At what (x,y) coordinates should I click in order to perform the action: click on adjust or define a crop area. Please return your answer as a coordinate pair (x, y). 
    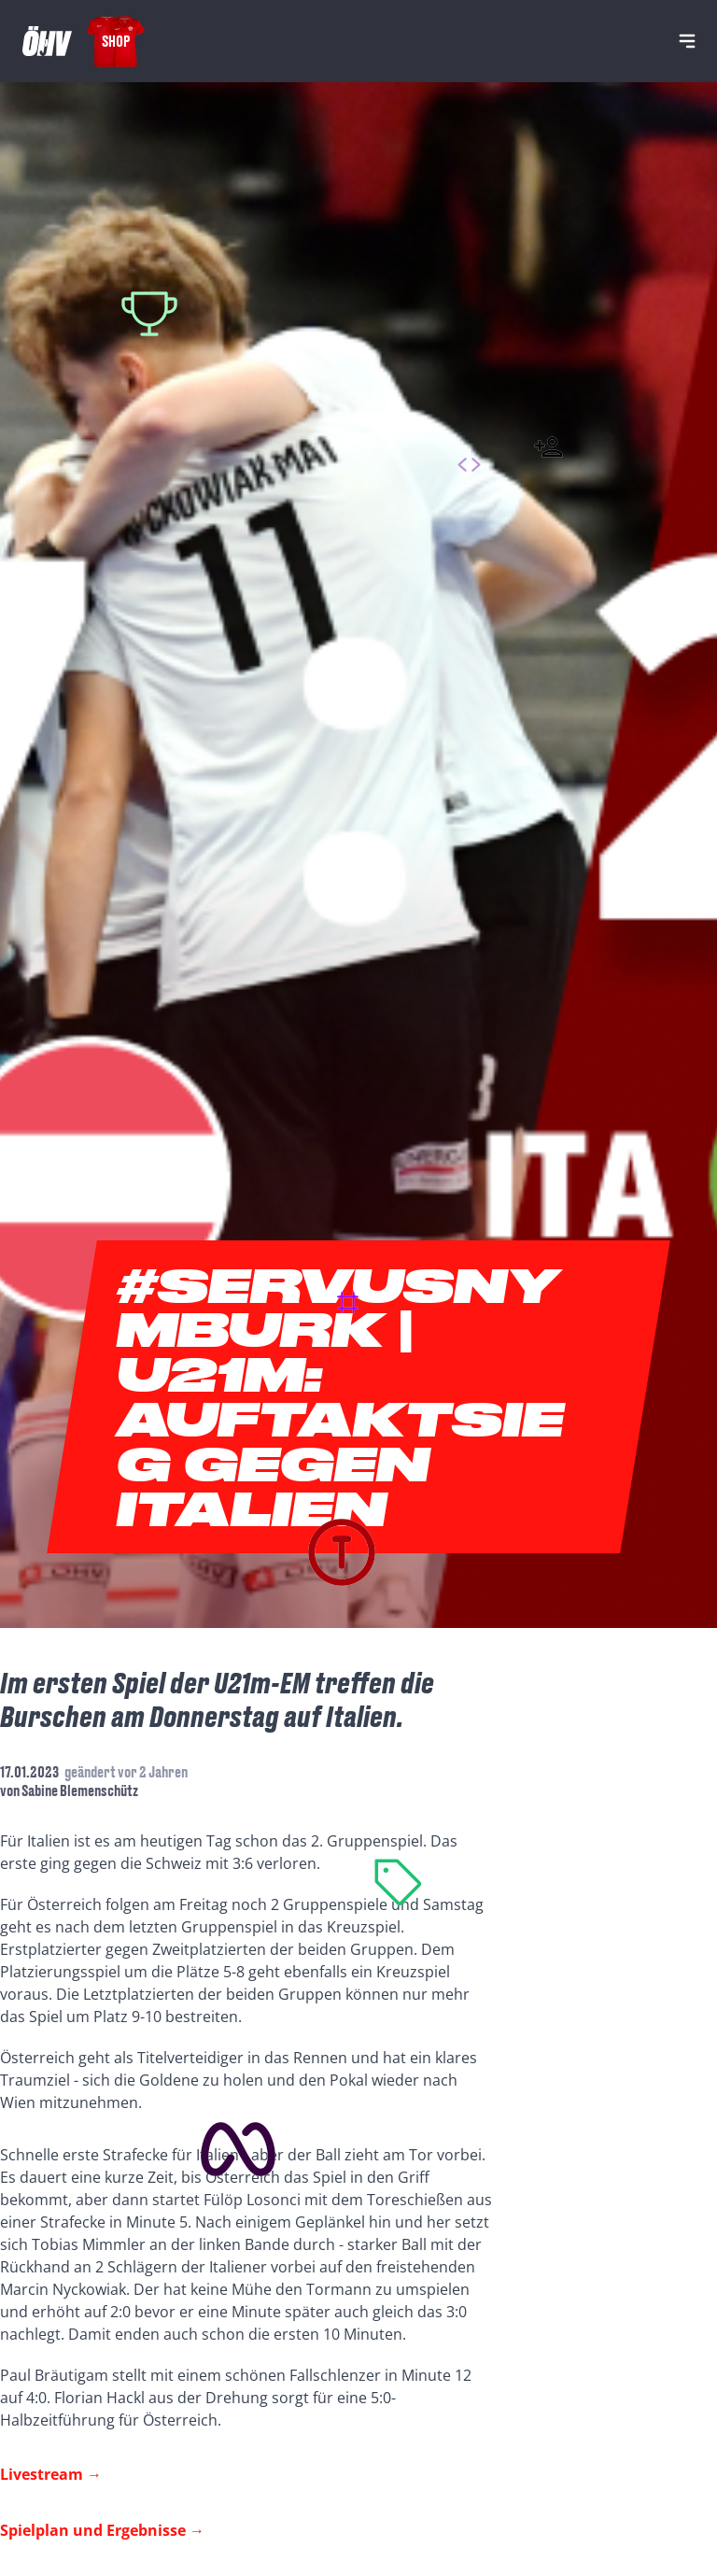
    Looking at the image, I should click on (347, 1302).